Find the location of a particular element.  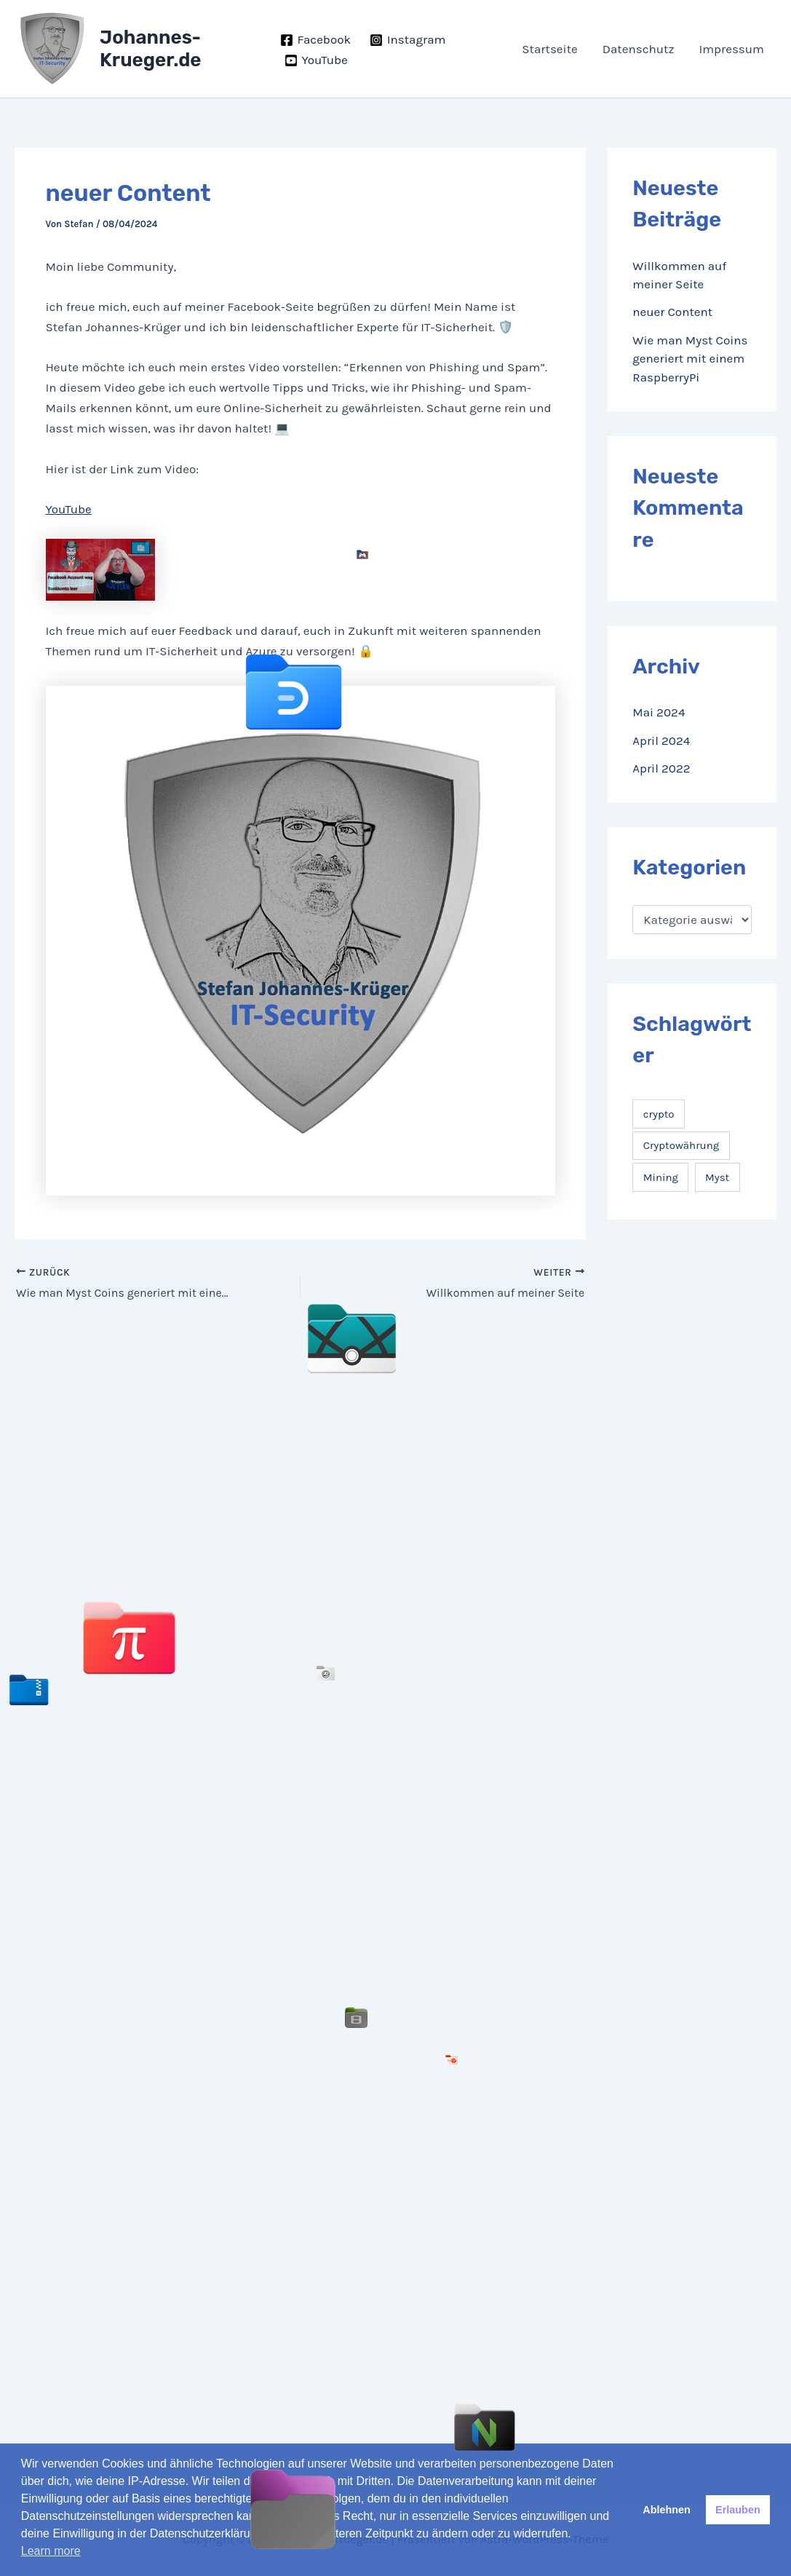

an open folder in the file system is located at coordinates (293, 2509).